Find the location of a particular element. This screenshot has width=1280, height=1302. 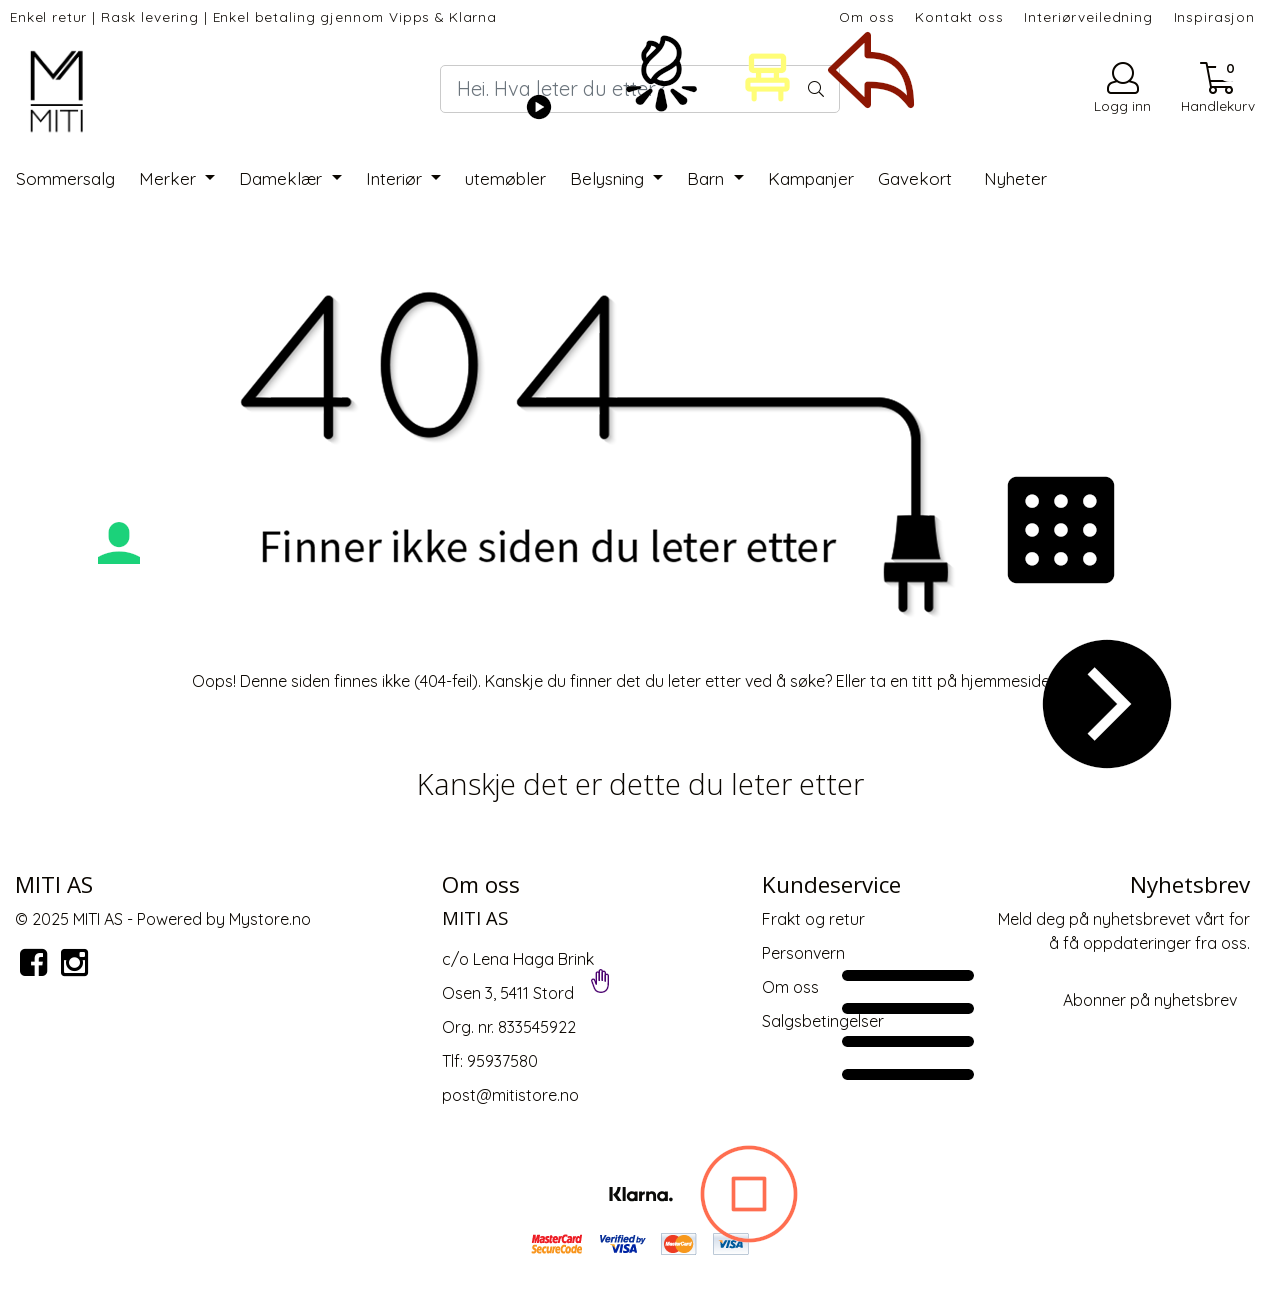

open navigation menu is located at coordinates (908, 1025).